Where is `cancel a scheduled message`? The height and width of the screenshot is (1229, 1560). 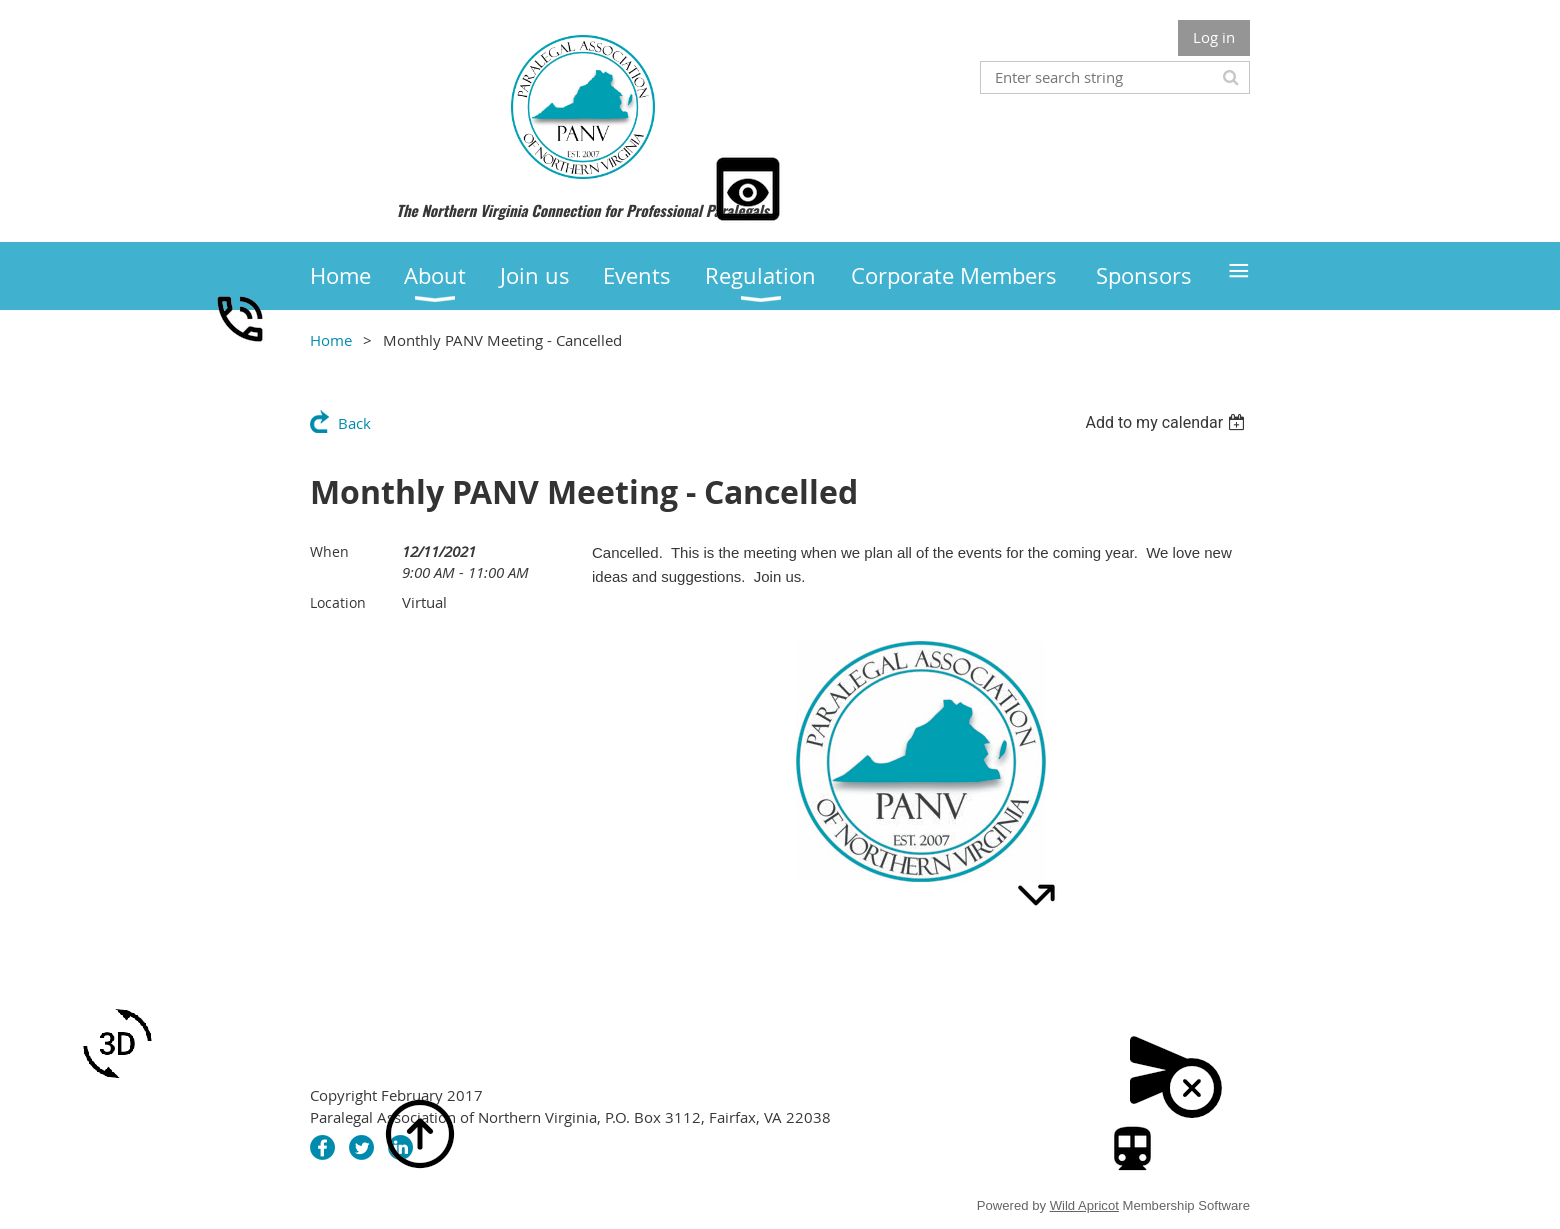 cancel a scheduled message is located at coordinates (1174, 1070).